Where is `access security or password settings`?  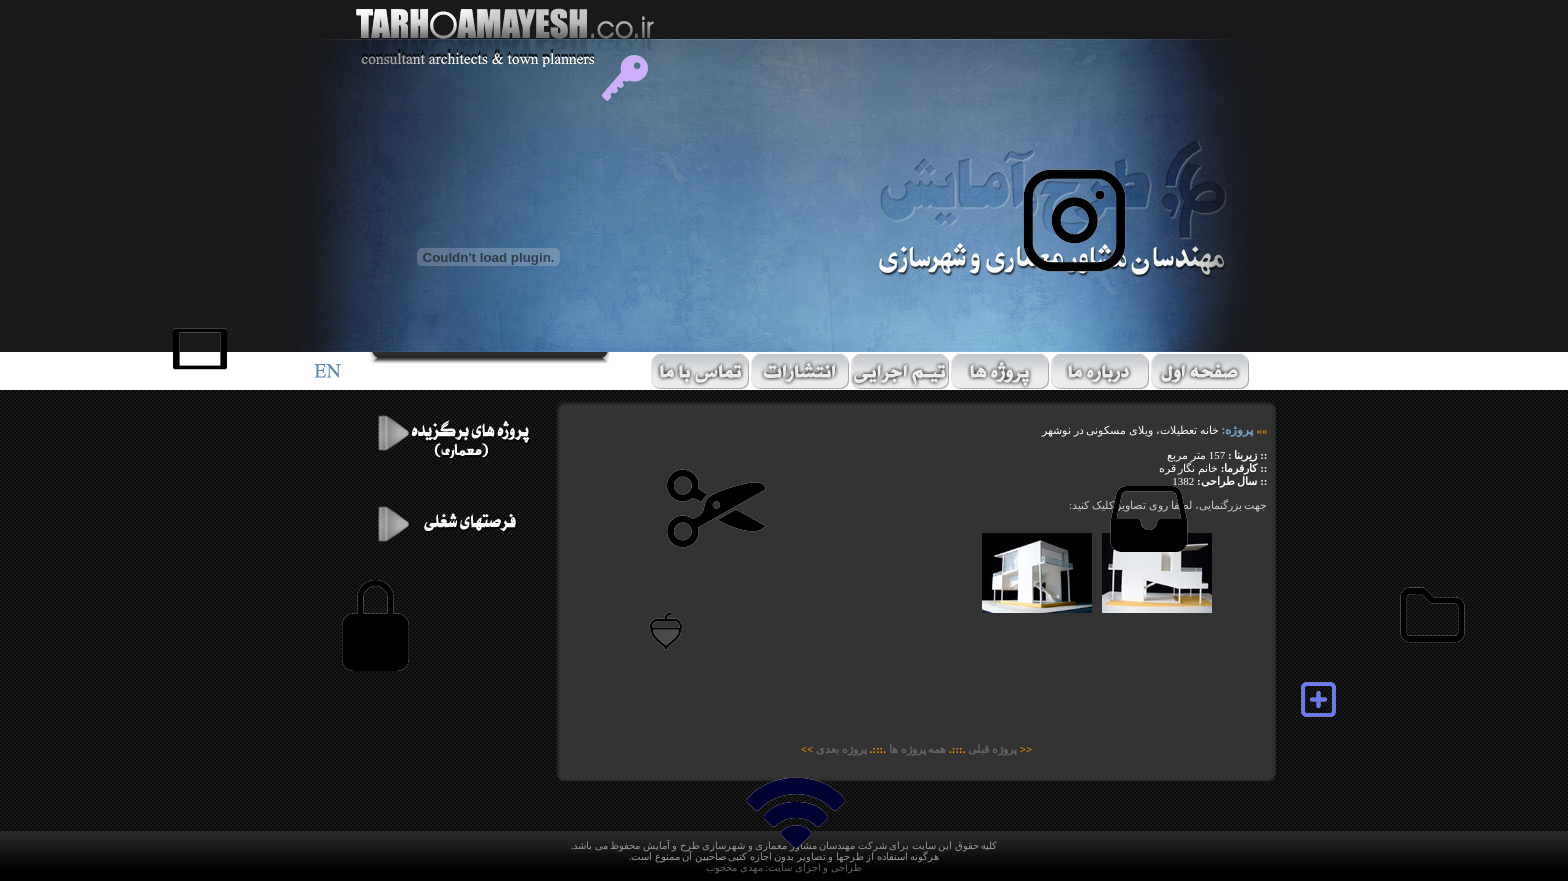
access security or password settings is located at coordinates (625, 78).